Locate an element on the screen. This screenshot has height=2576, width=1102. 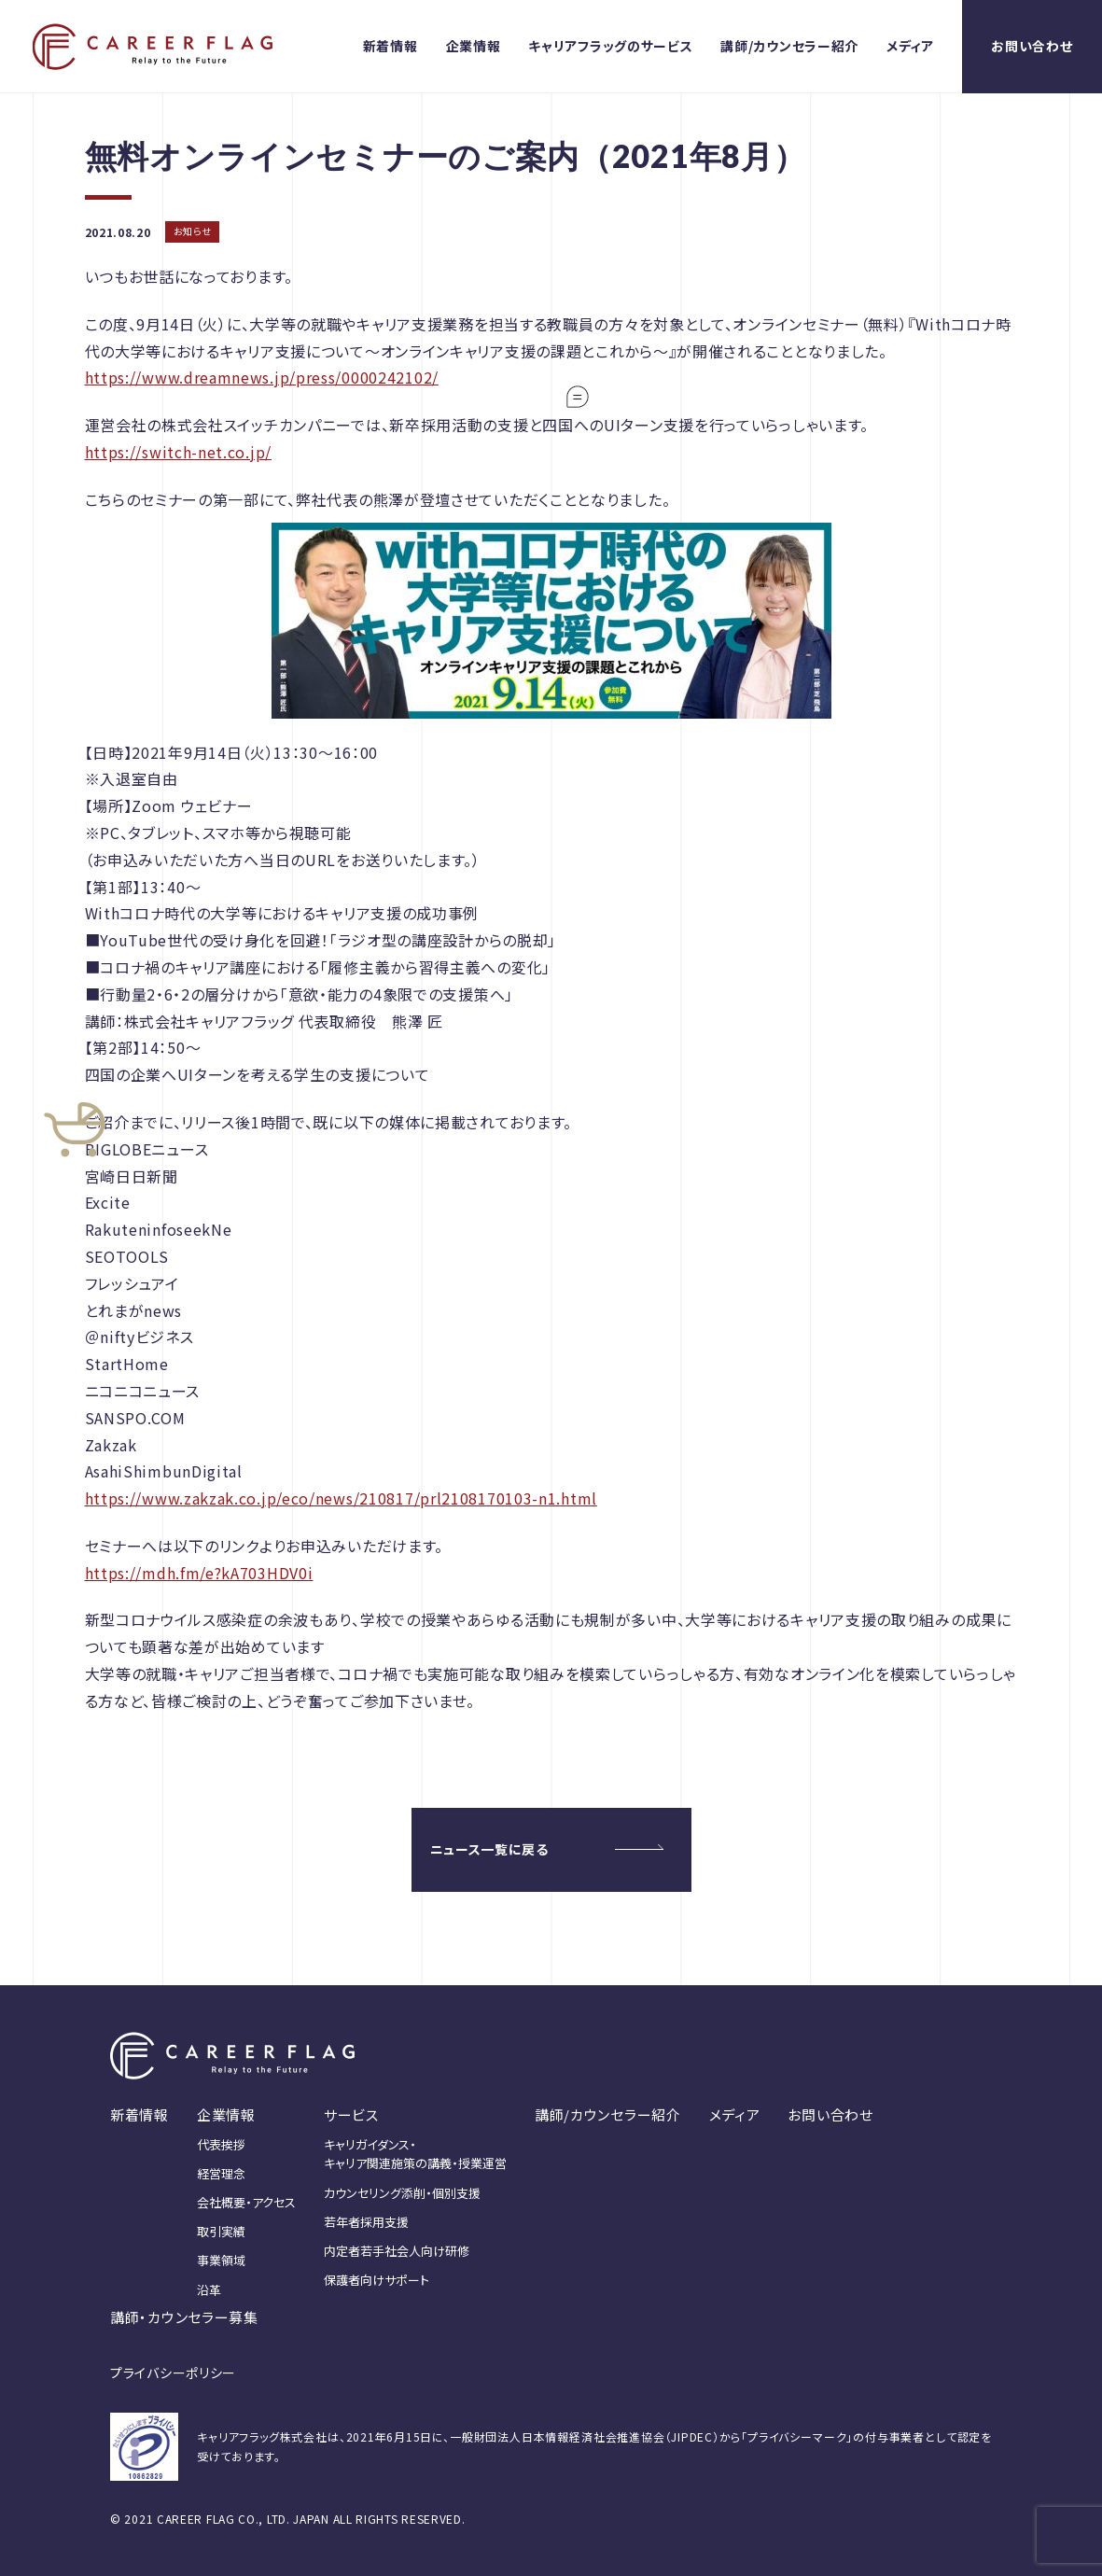
open chat or messaging is located at coordinates (577, 397).